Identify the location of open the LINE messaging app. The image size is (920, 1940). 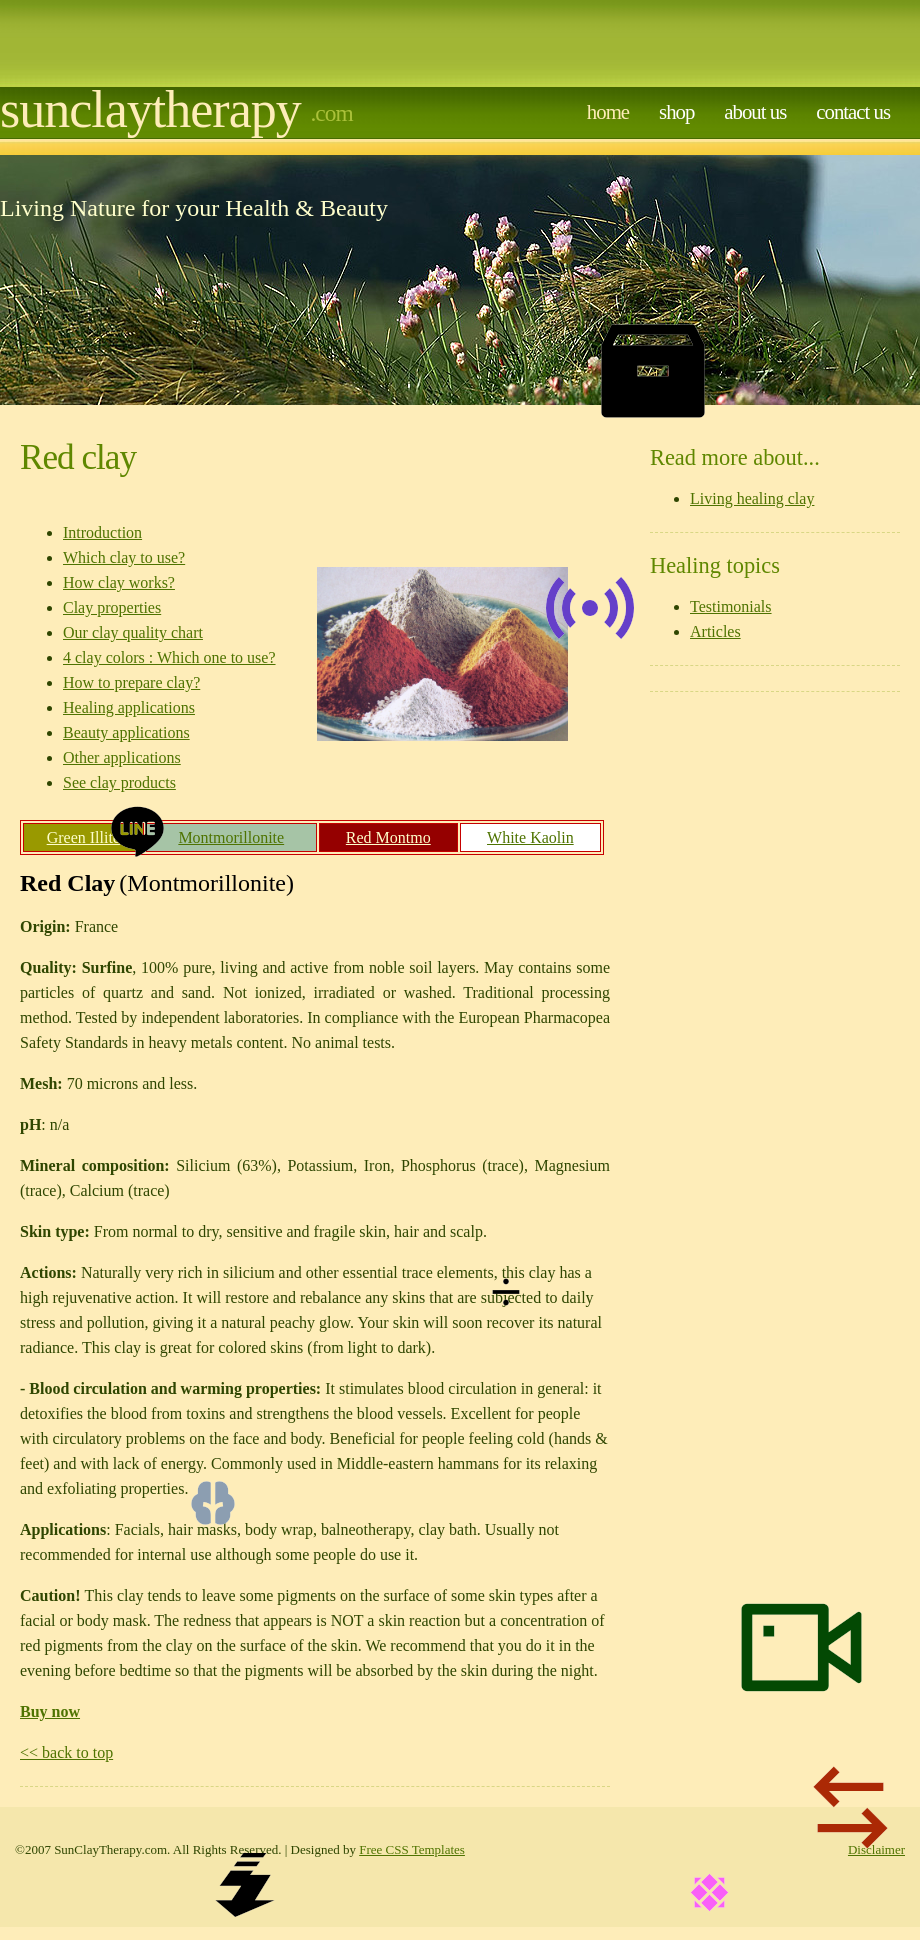
(137, 831).